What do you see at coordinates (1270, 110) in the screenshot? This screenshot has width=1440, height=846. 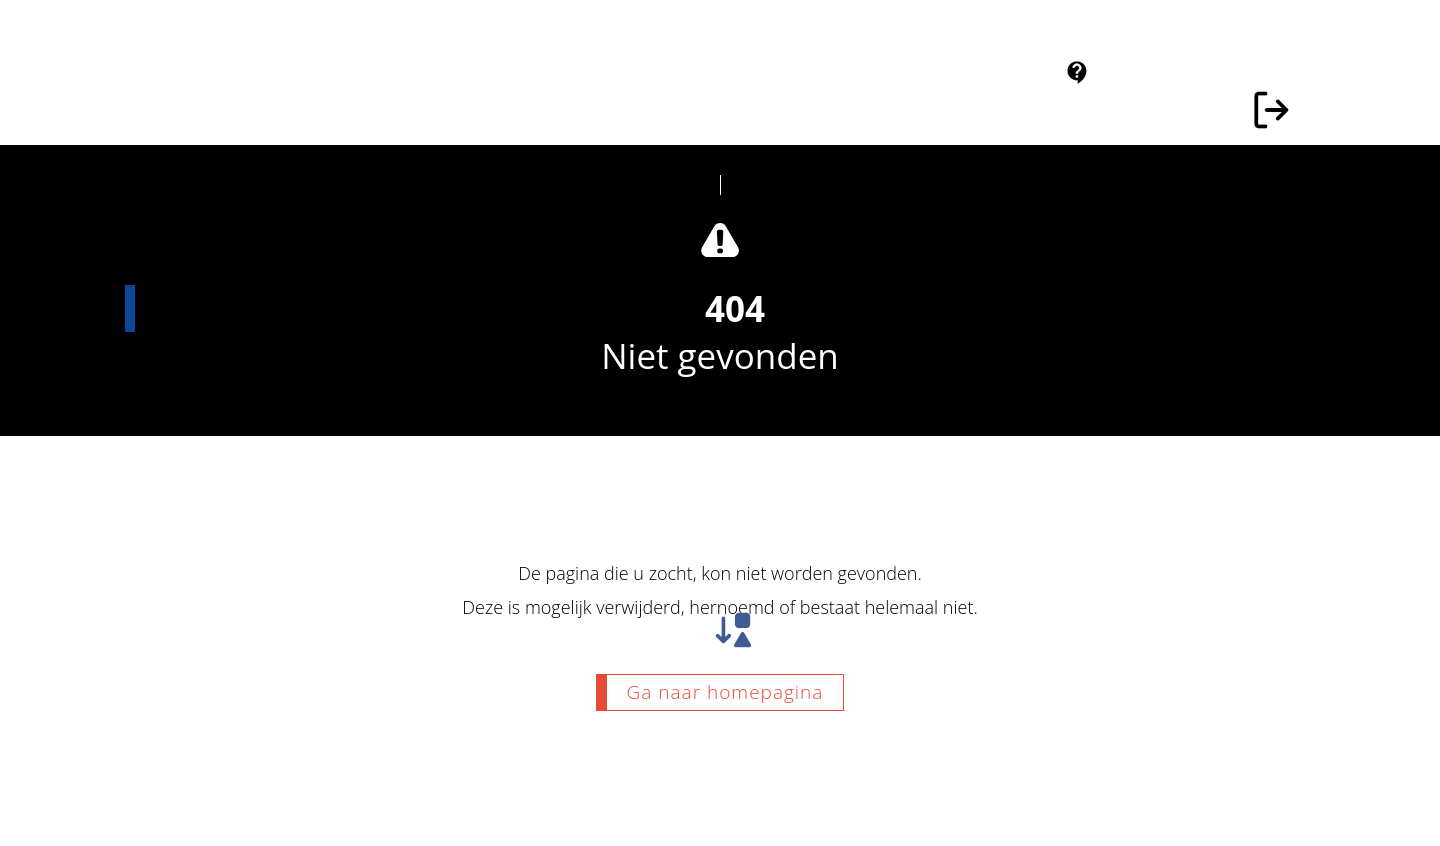 I see `sign out of your account` at bounding box center [1270, 110].